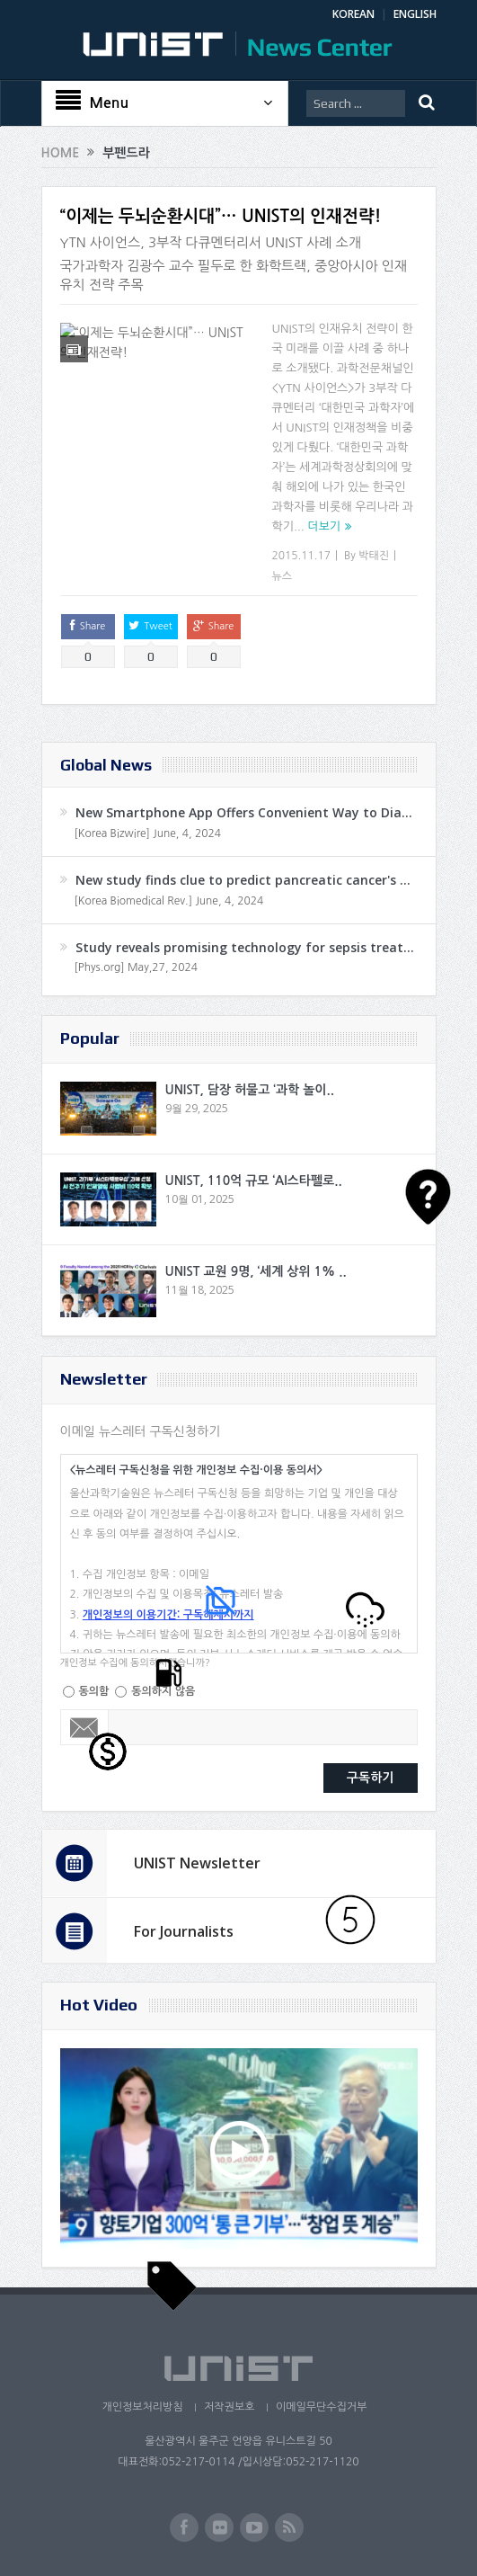 This screenshot has width=477, height=2576. What do you see at coordinates (220, 1600) in the screenshot?
I see `folders are disabled or unavailable` at bounding box center [220, 1600].